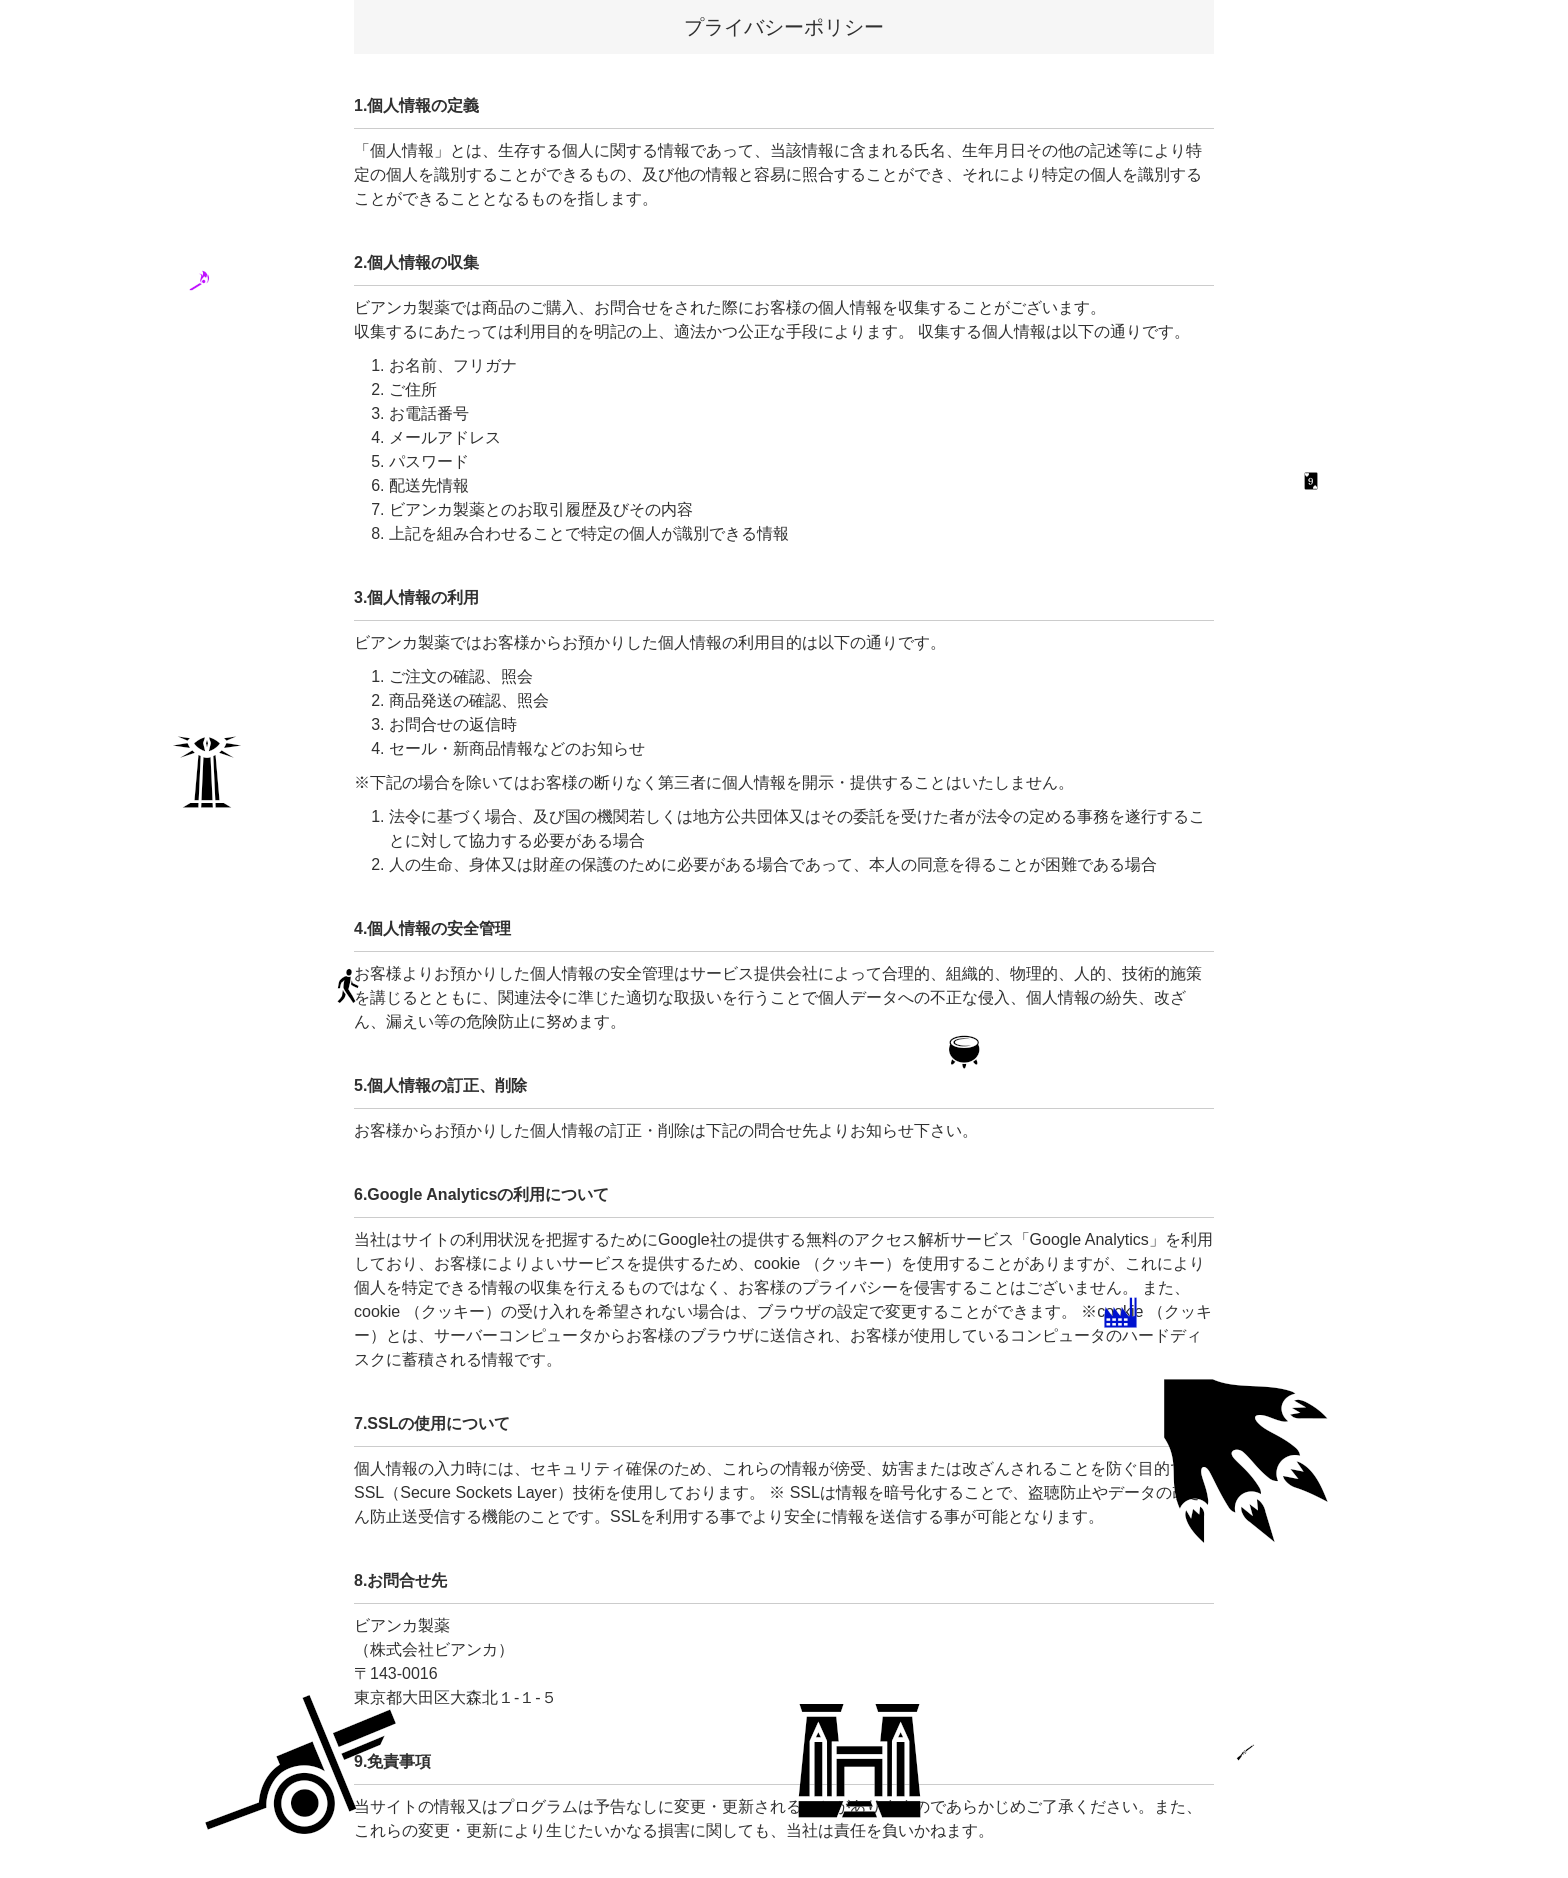  Describe the element at coordinates (304, 1737) in the screenshot. I see `artillery unit or weapon in a strategy game` at that location.